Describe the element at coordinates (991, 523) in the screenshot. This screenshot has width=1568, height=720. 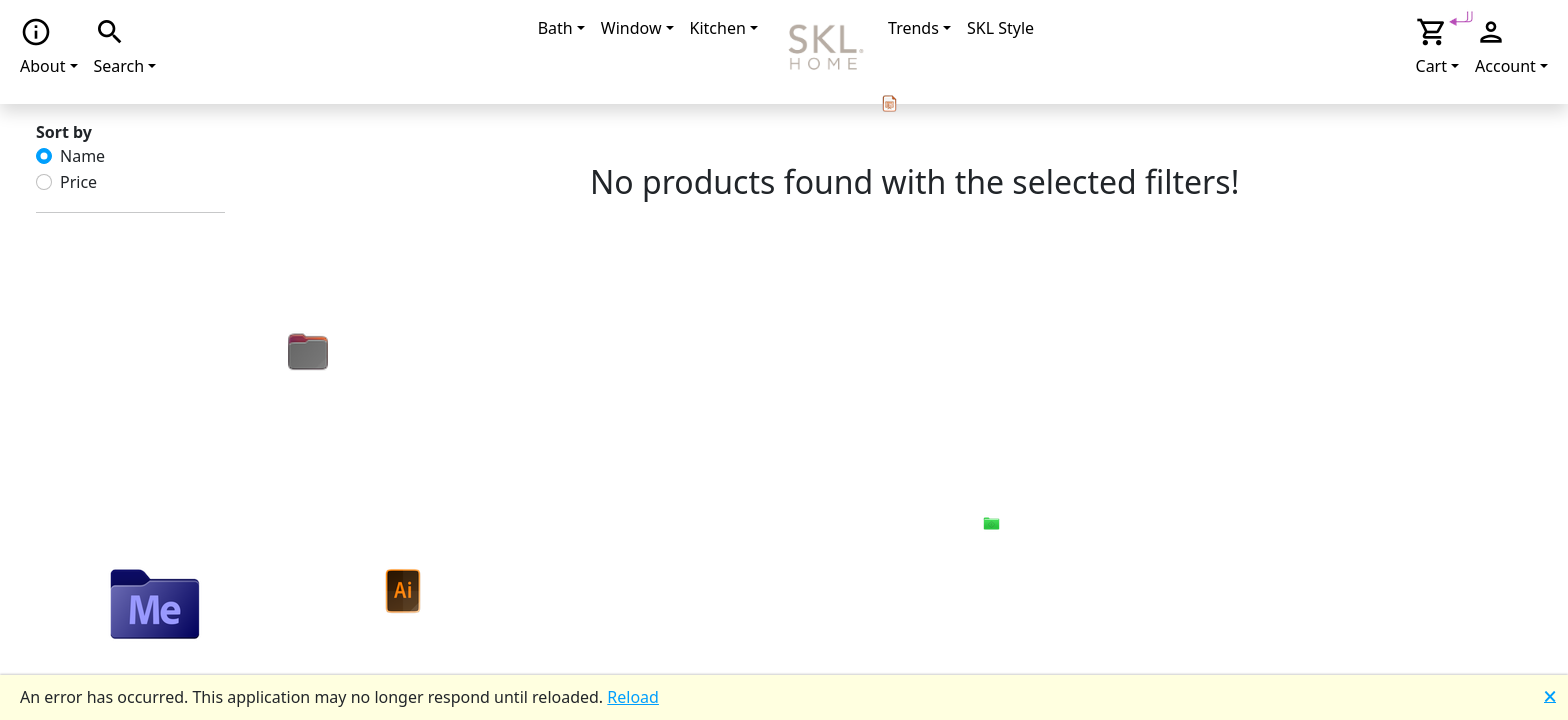
I see `access public or shared folder` at that location.